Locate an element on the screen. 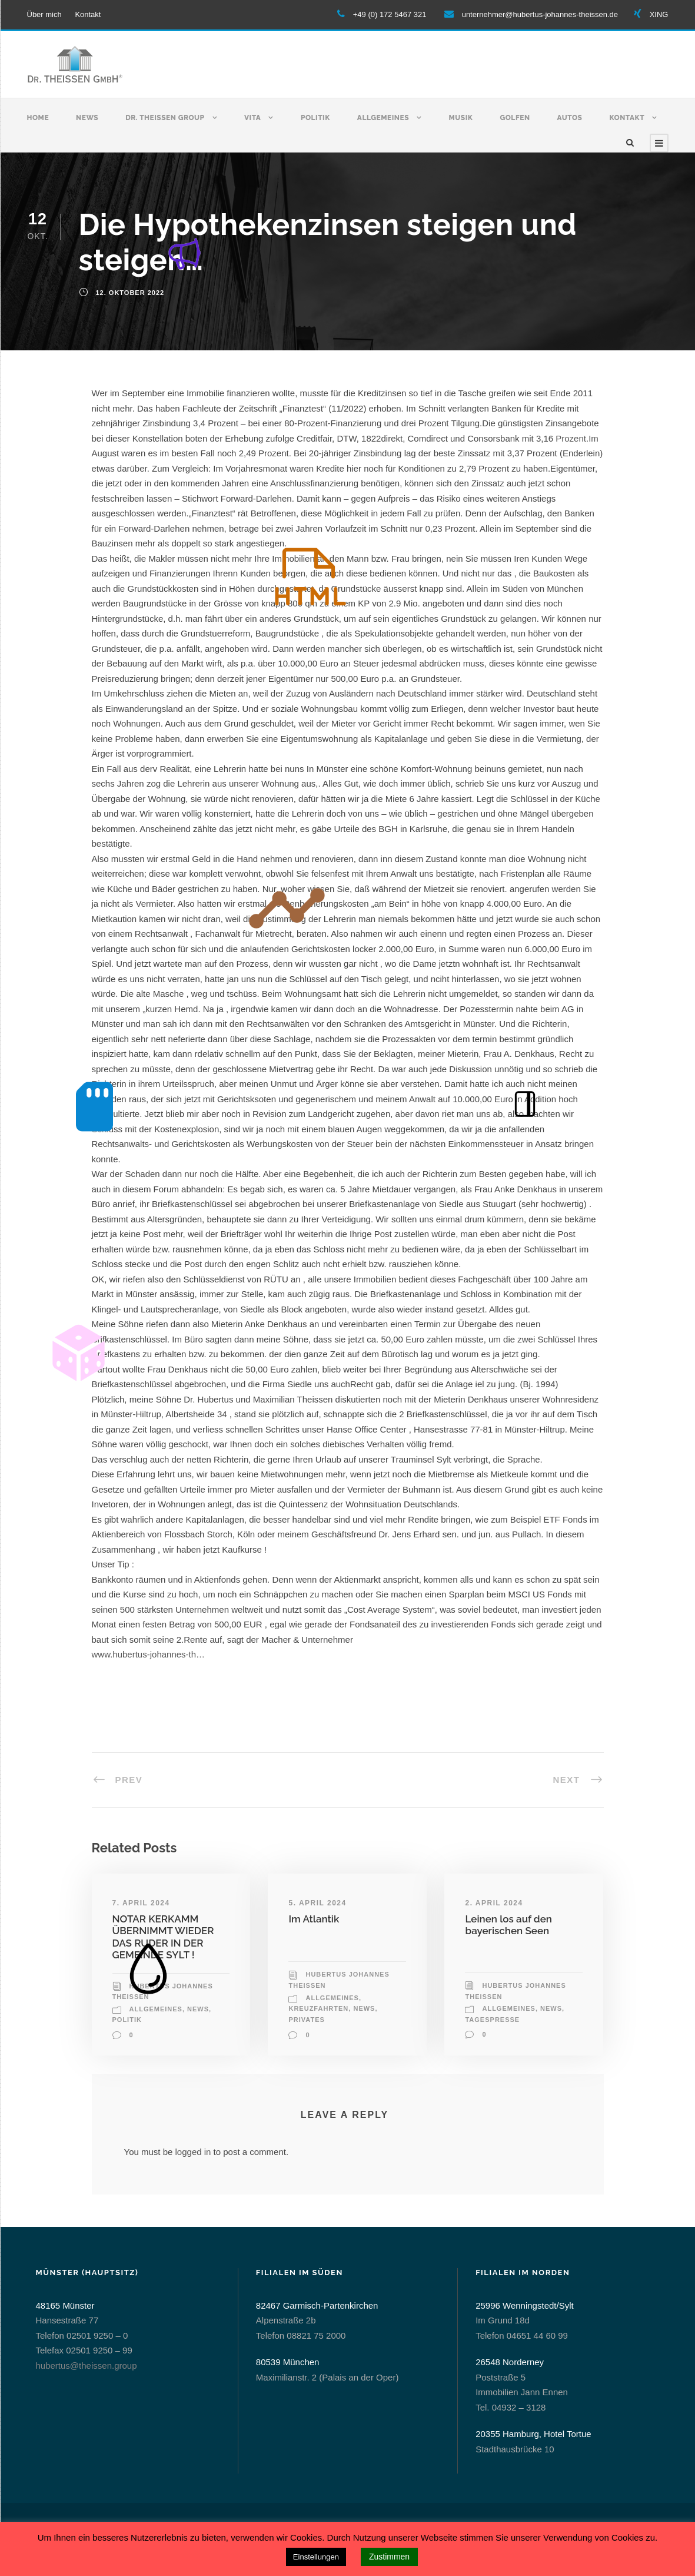 This screenshot has height=2576, width=695. view or open an HTML file is located at coordinates (308, 579).